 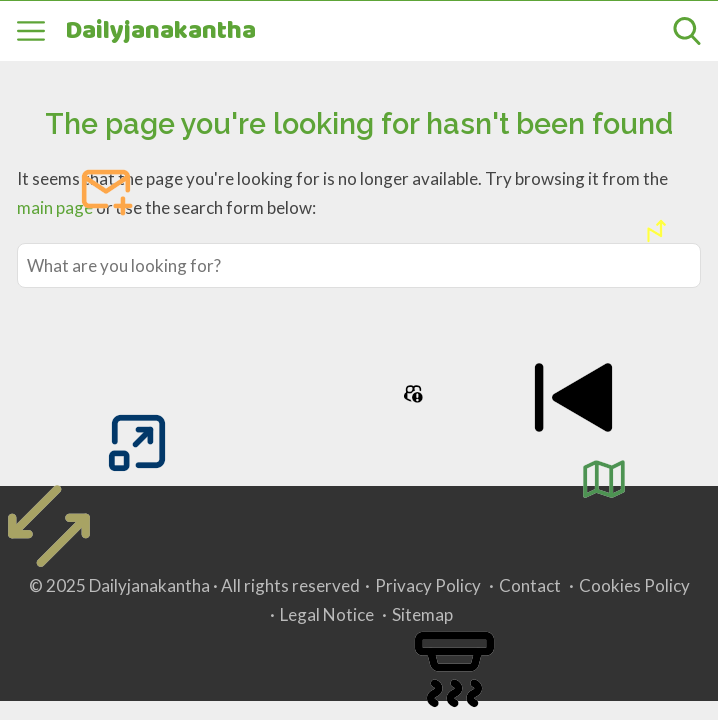 I want to click on indicates an indirect or alternate route, so click(x=656, y=231).